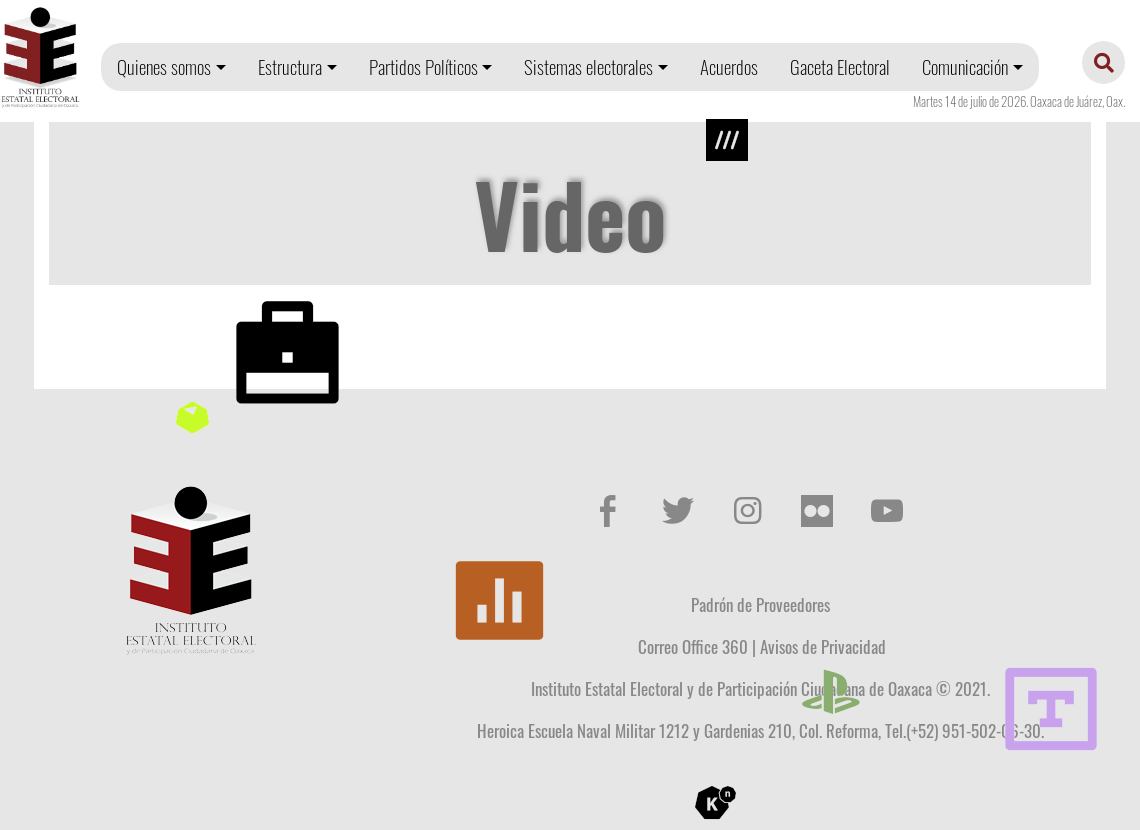 Image resolution: width=1140 pixels, height=830 pixels. I want to click on access work or business-related features, so click(287, 357).